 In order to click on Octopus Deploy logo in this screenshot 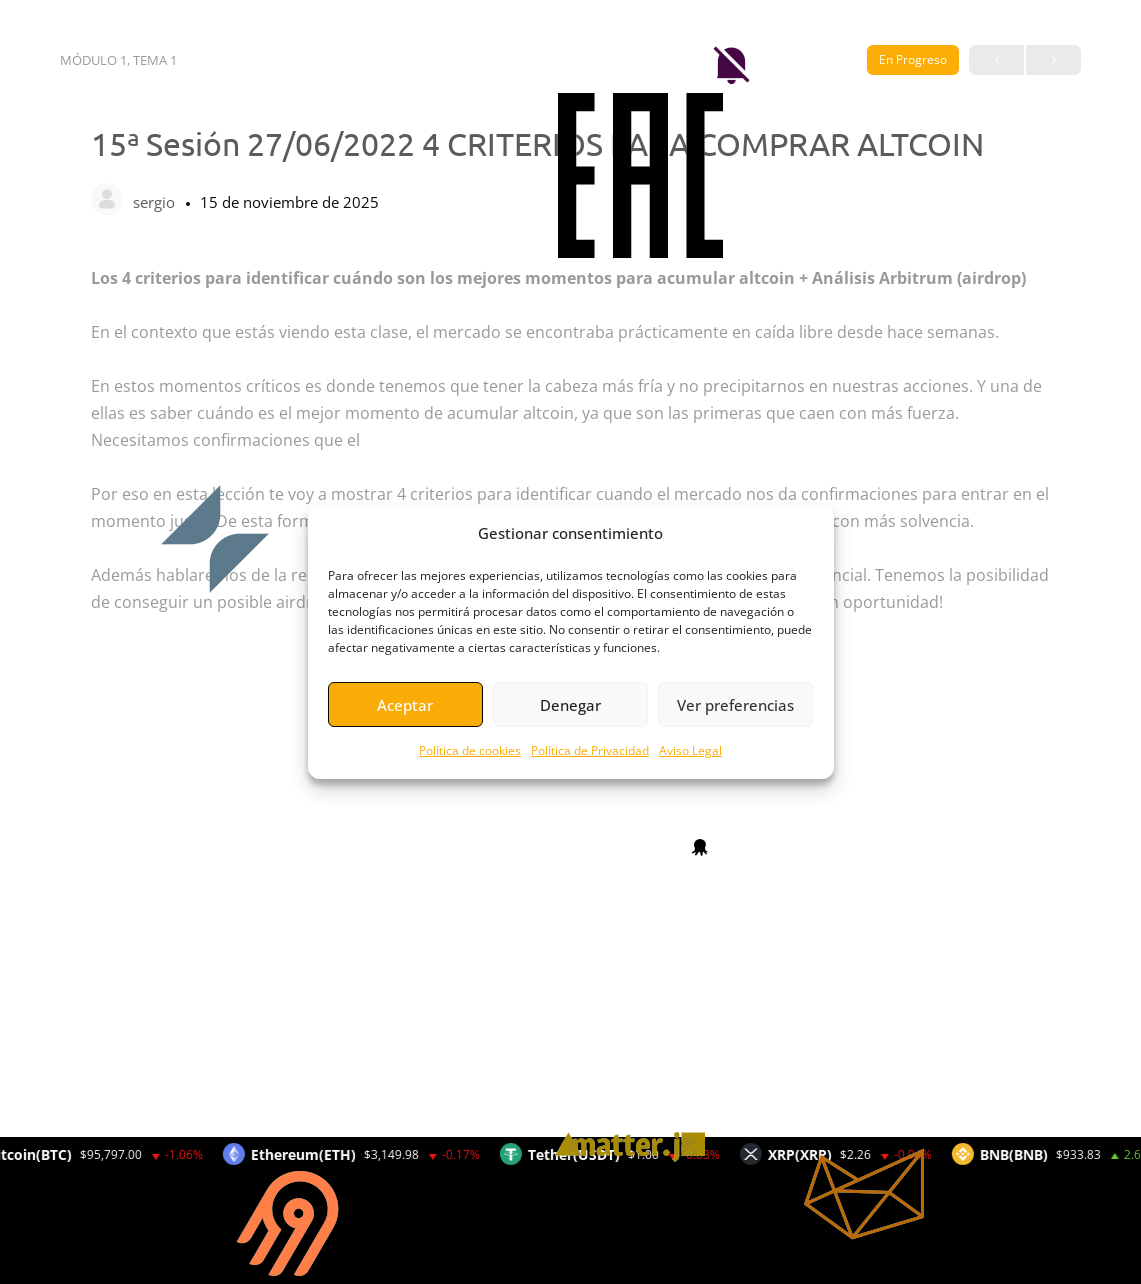, I will do `click(699, 847)`.